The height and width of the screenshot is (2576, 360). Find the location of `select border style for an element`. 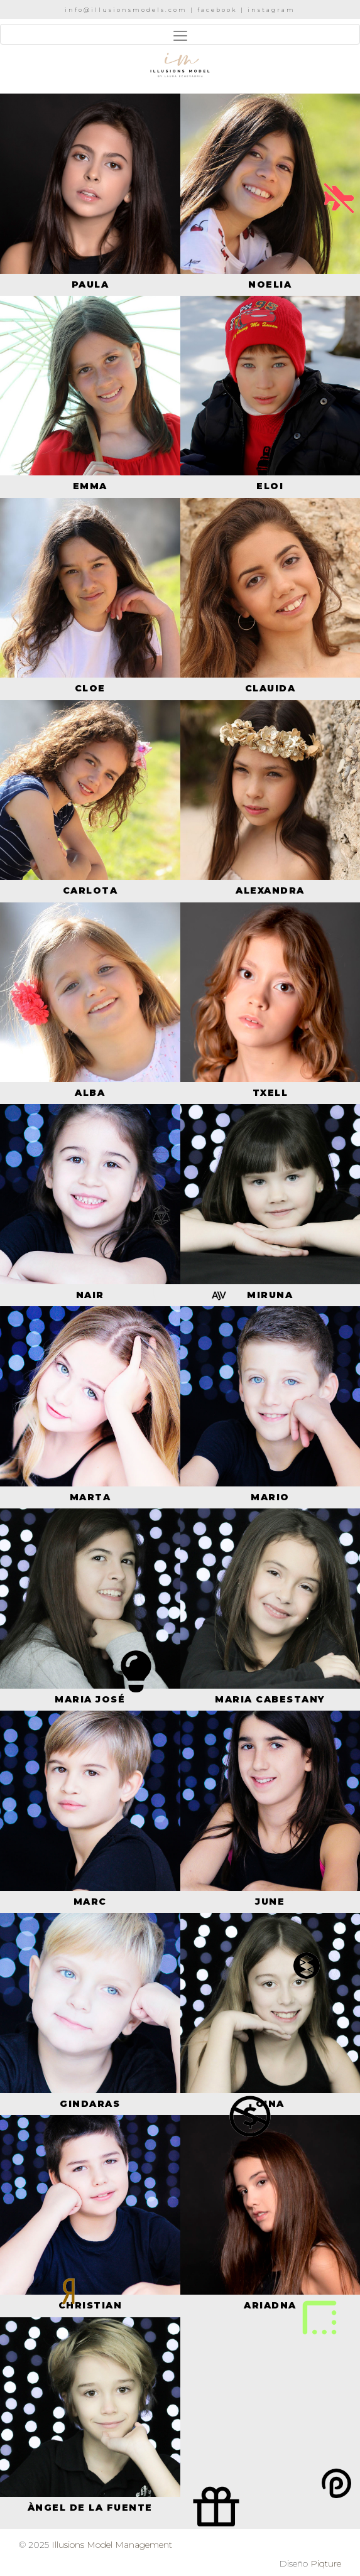

select border style for an element is located at coordinates (319, 2317).